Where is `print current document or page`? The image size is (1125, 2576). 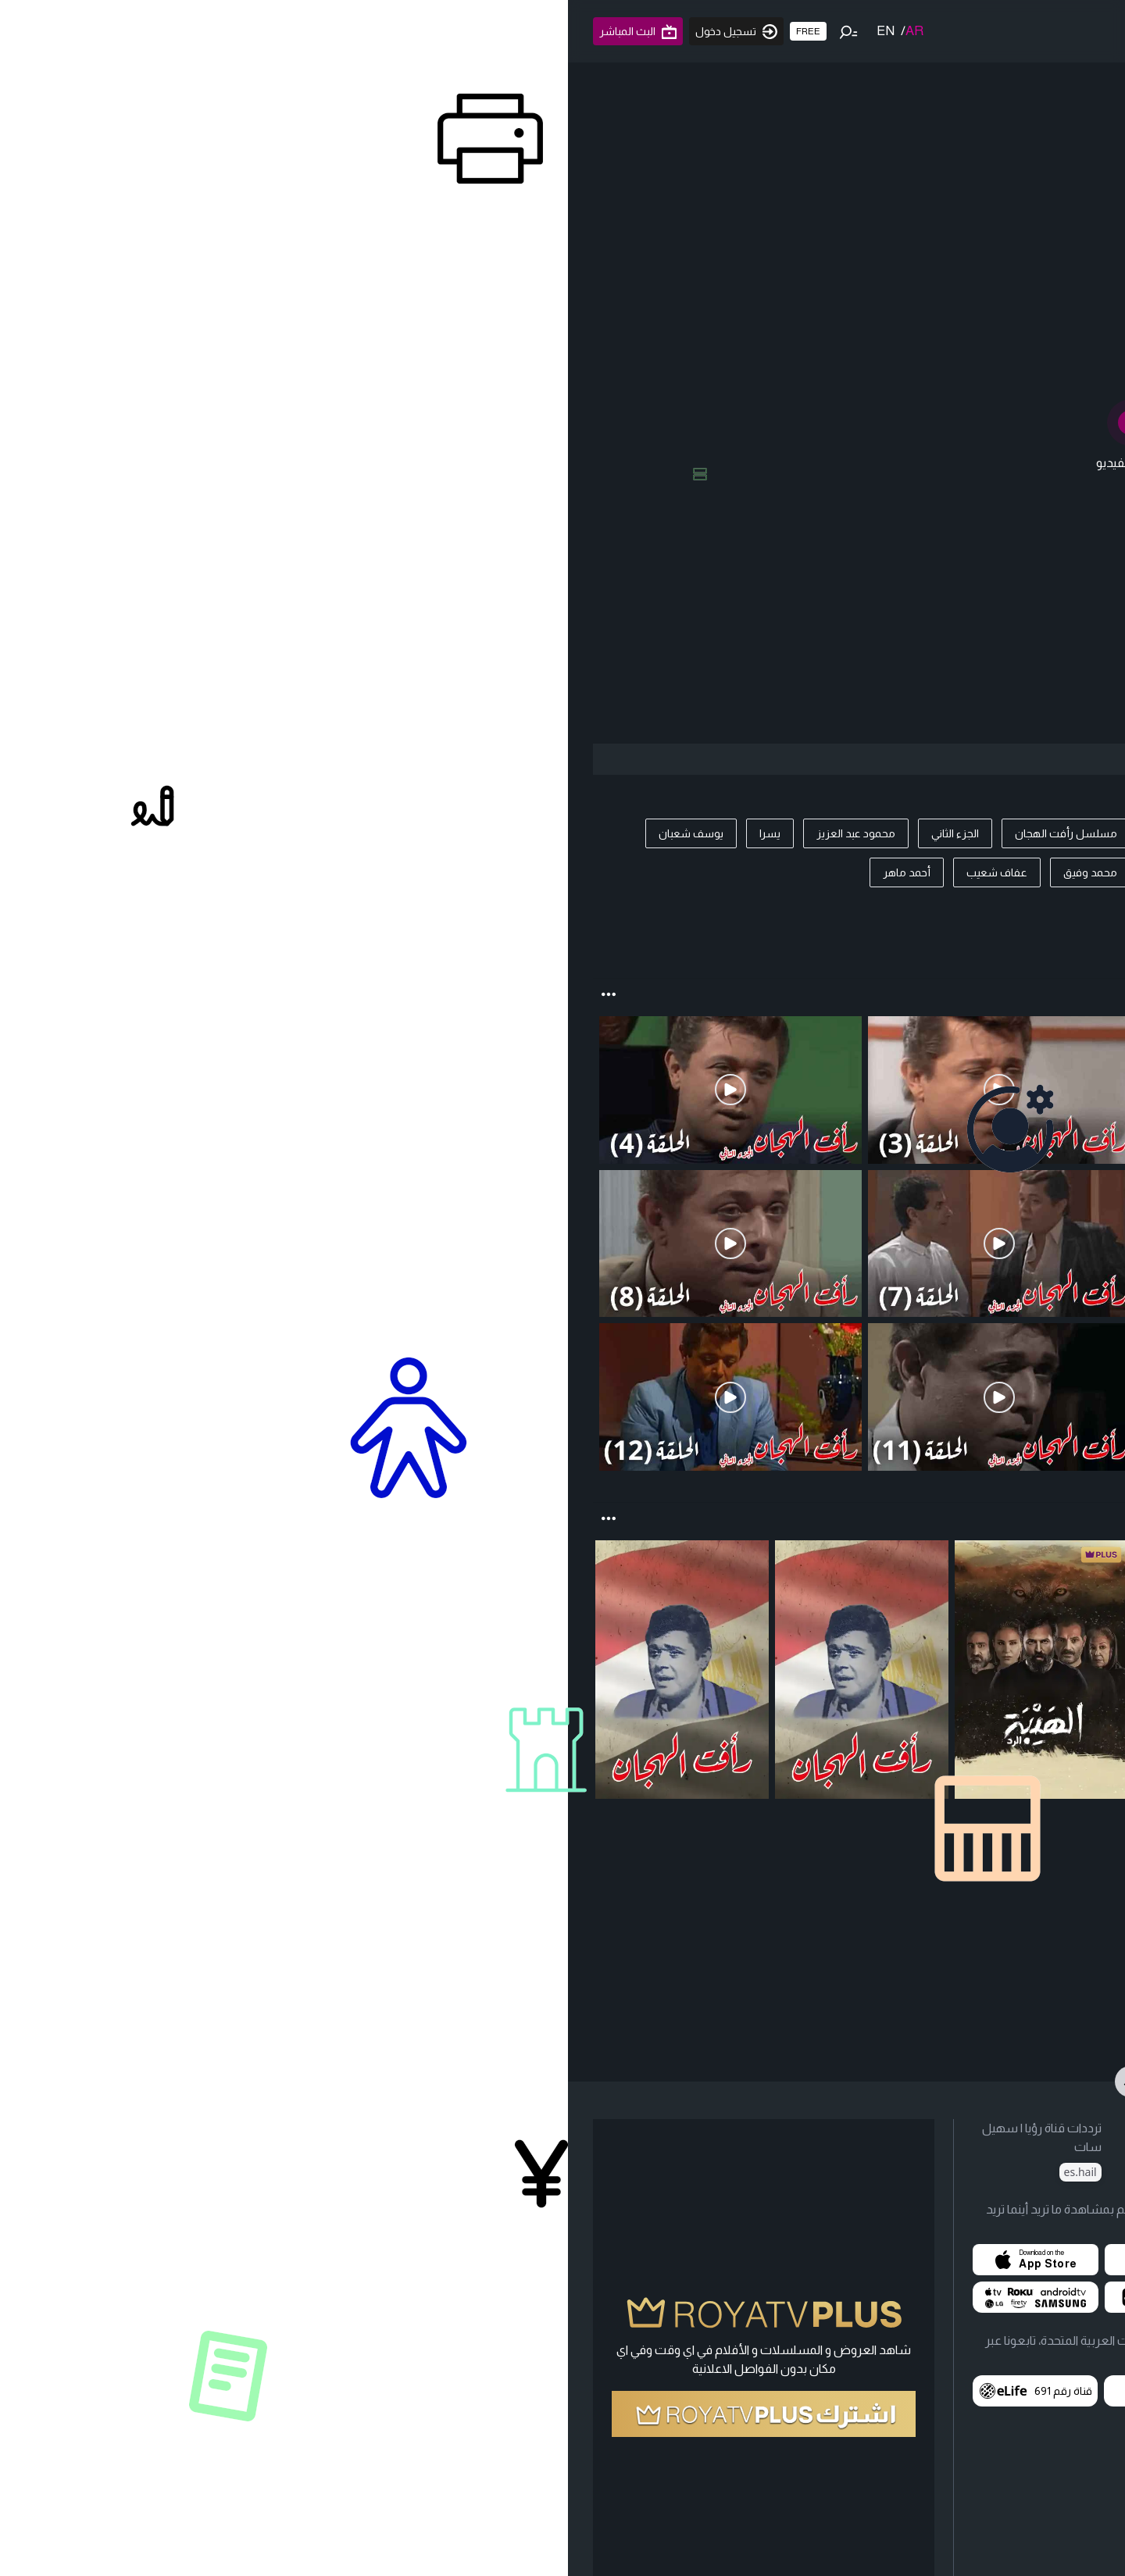
print current document or page is located at coordinates (490, 138).